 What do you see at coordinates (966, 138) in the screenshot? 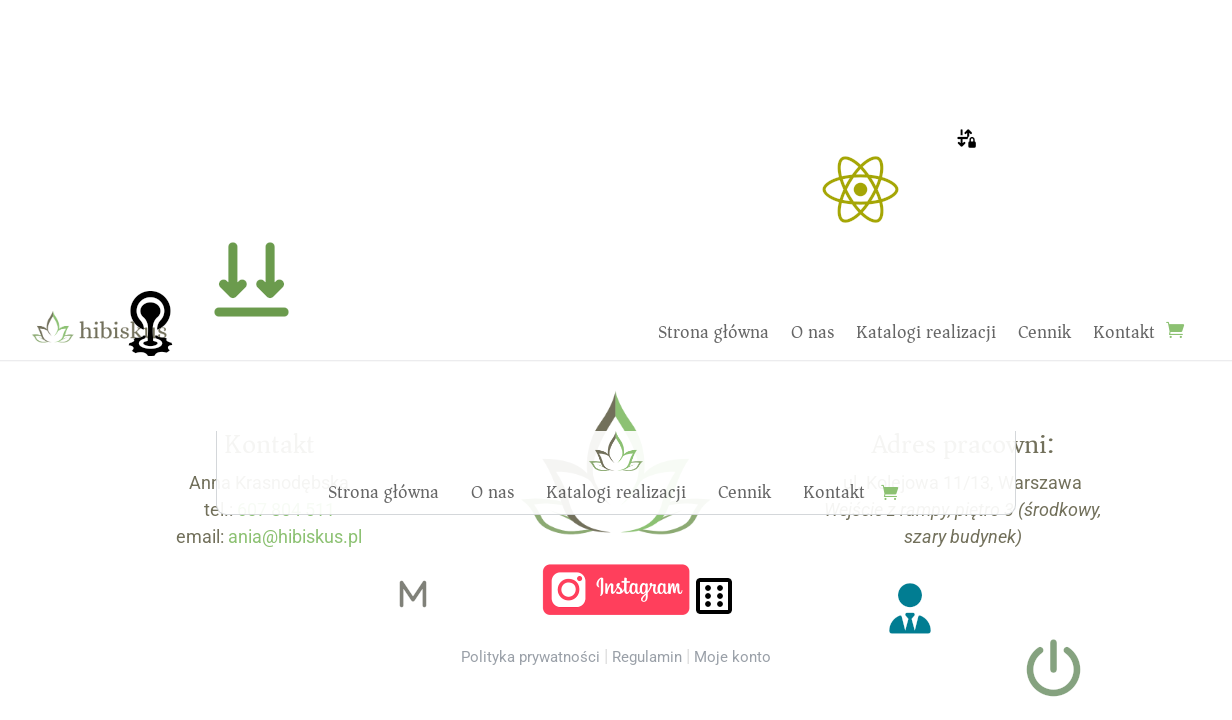
I see `data sync is locked or disabled` at bounding box center [966, 138].